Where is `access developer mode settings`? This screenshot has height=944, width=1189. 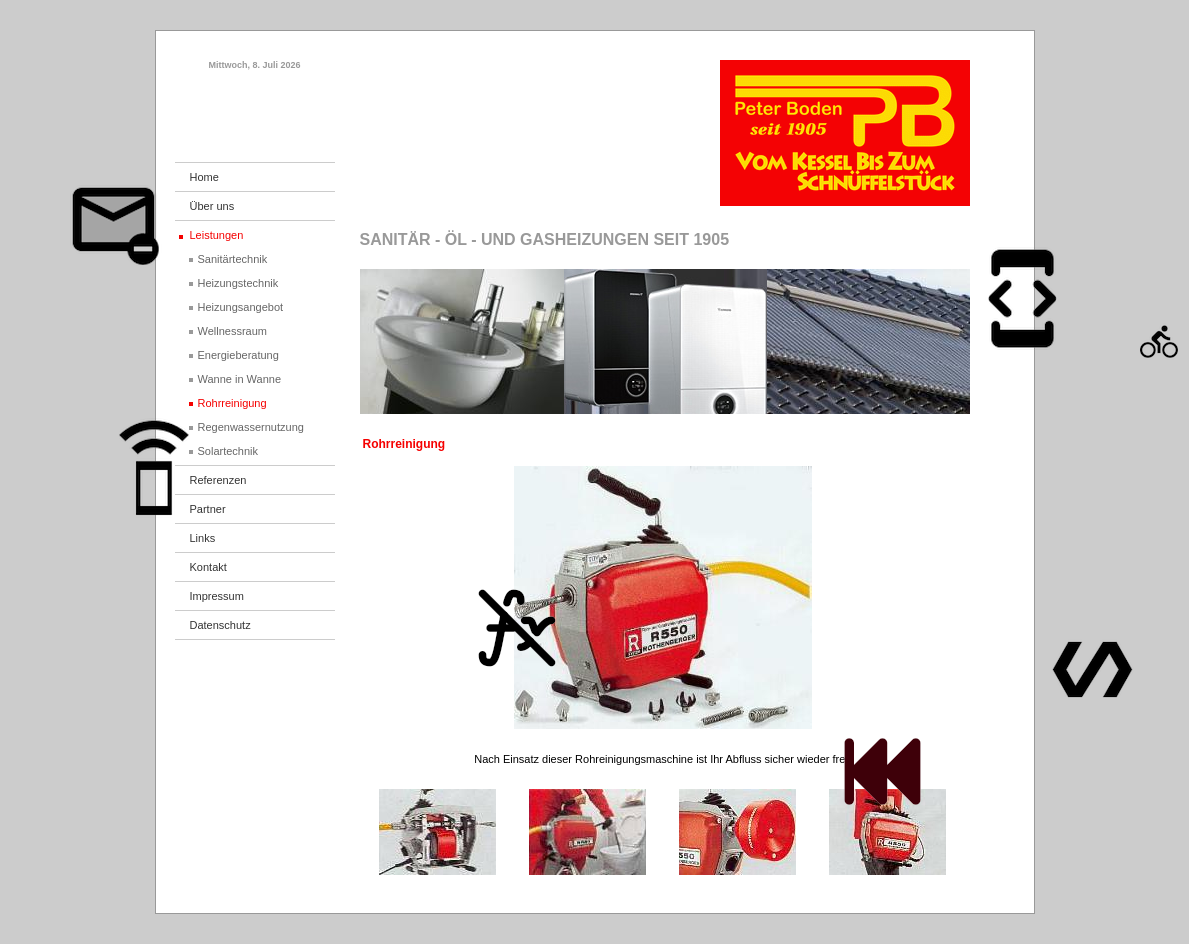 access developer mode settings is located at coordinates (1022, 298).